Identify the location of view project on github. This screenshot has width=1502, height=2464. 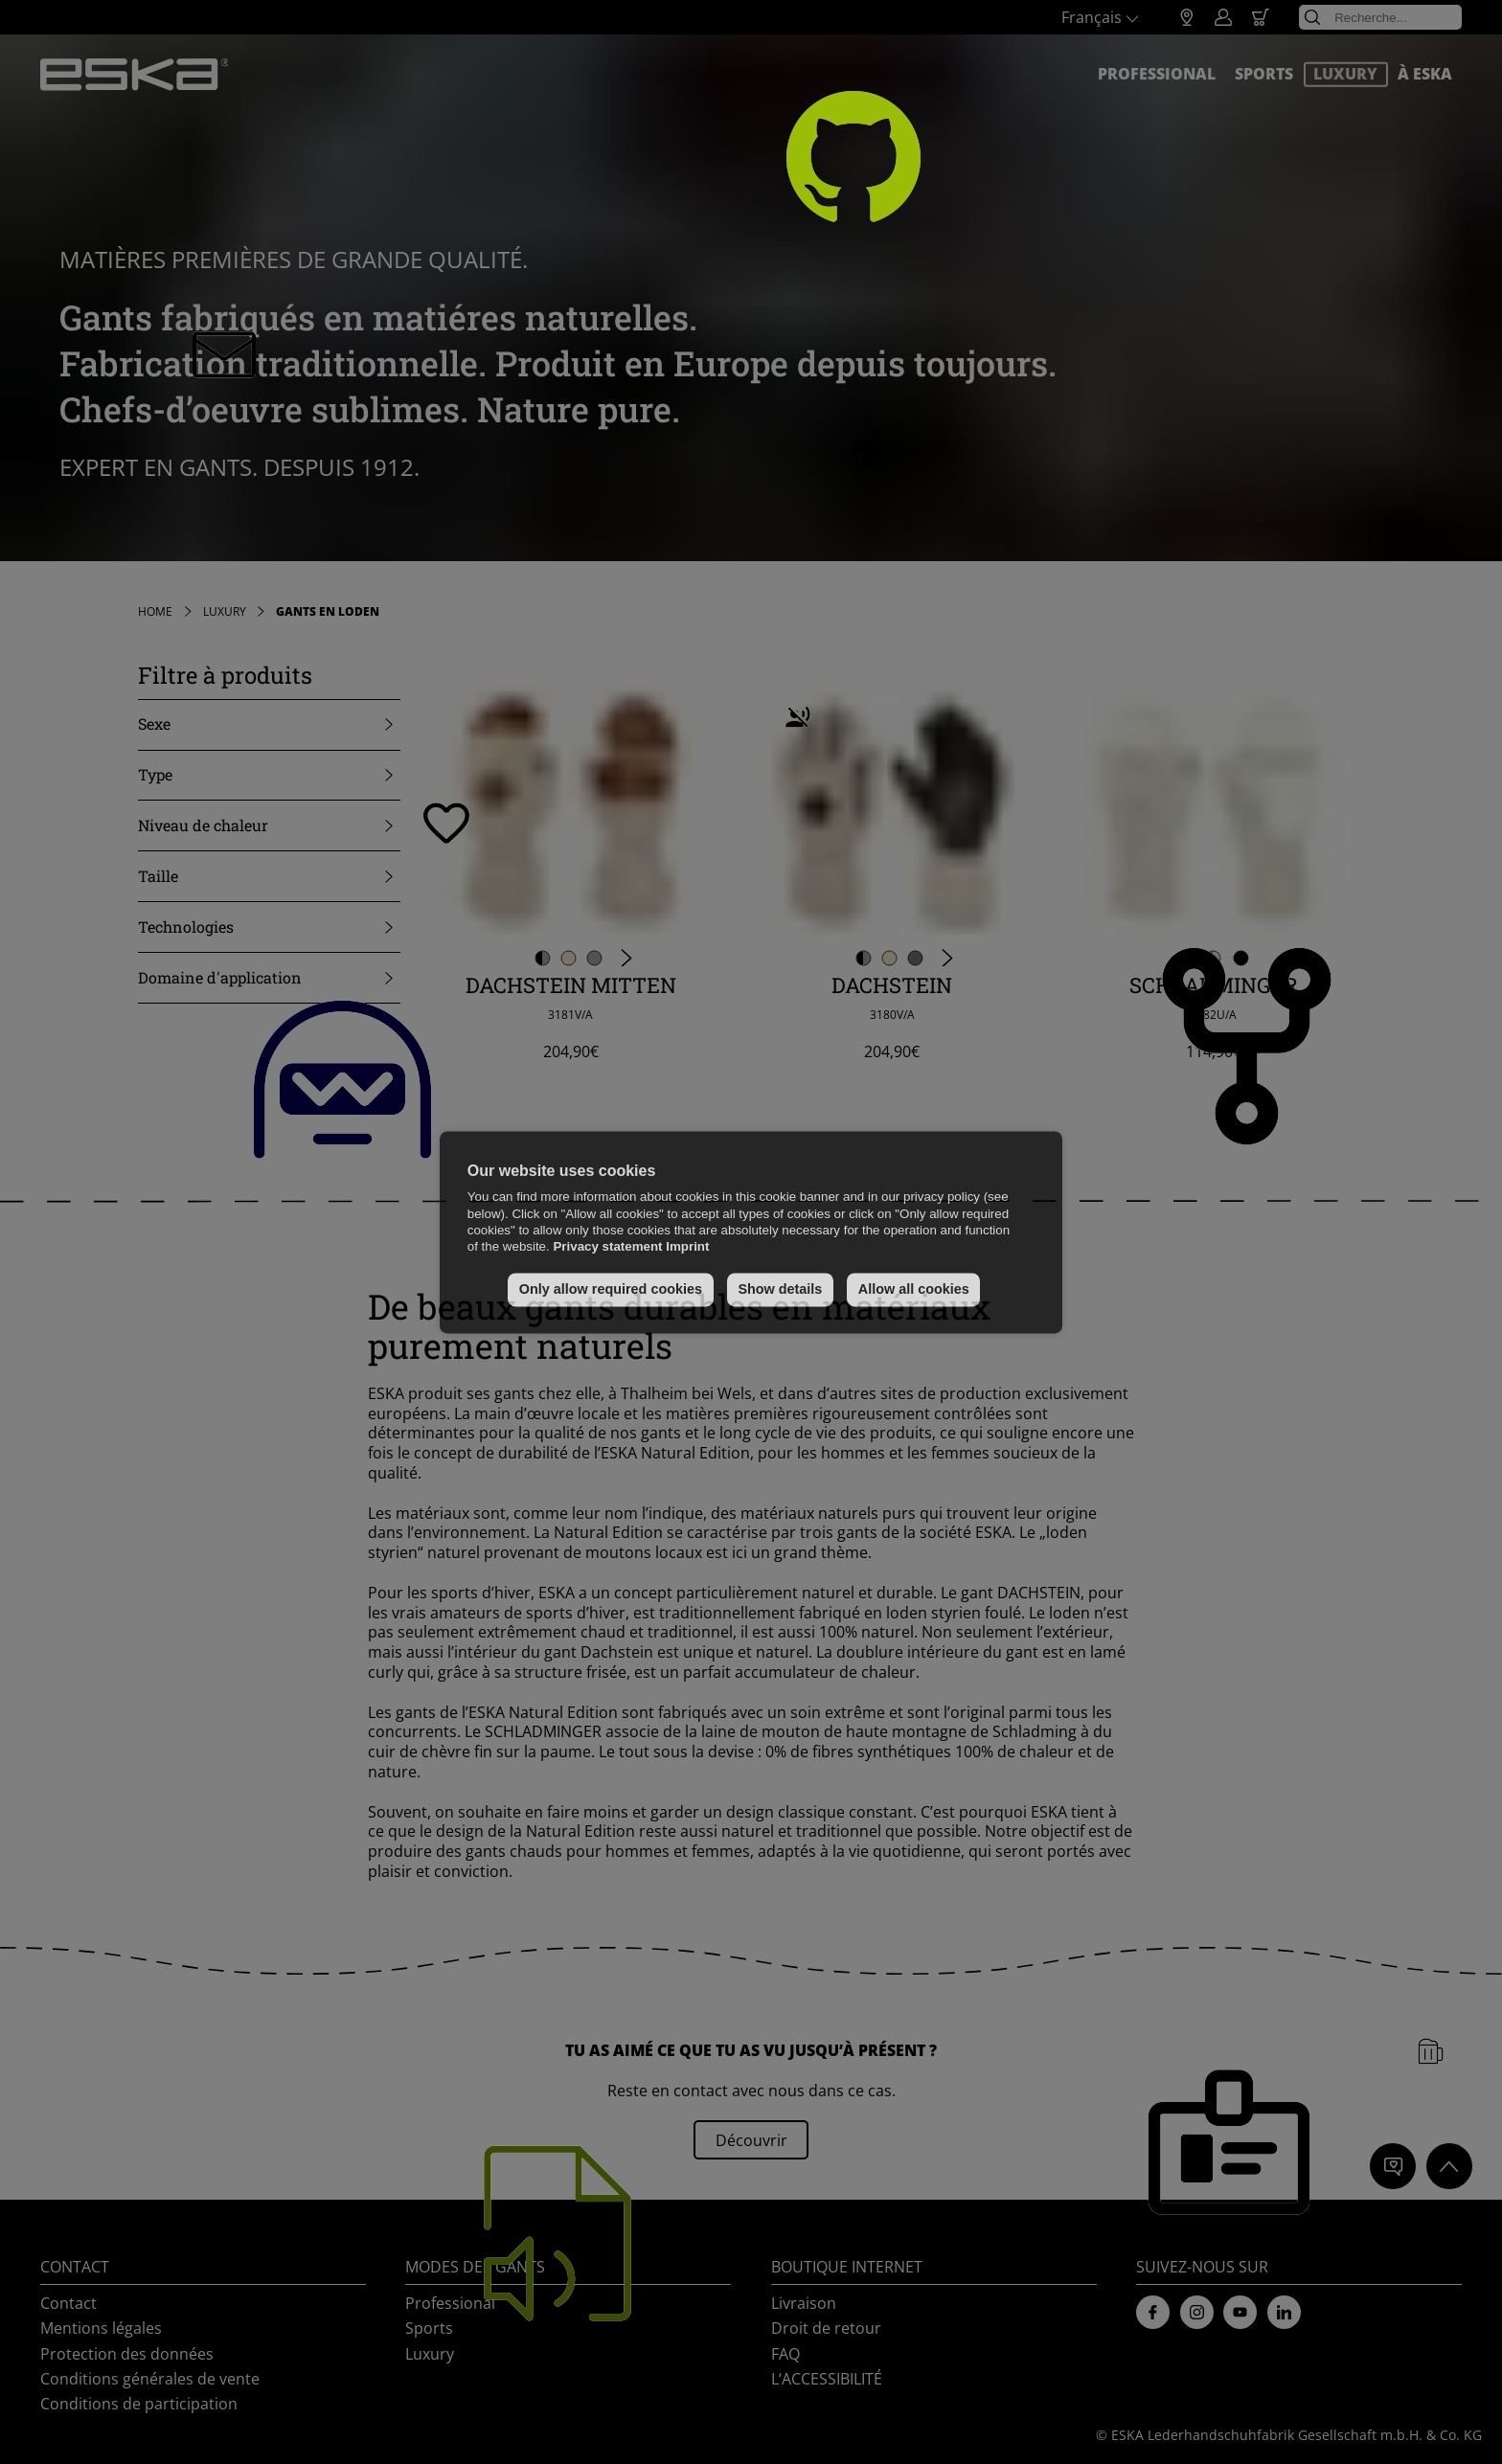
(853, 158).